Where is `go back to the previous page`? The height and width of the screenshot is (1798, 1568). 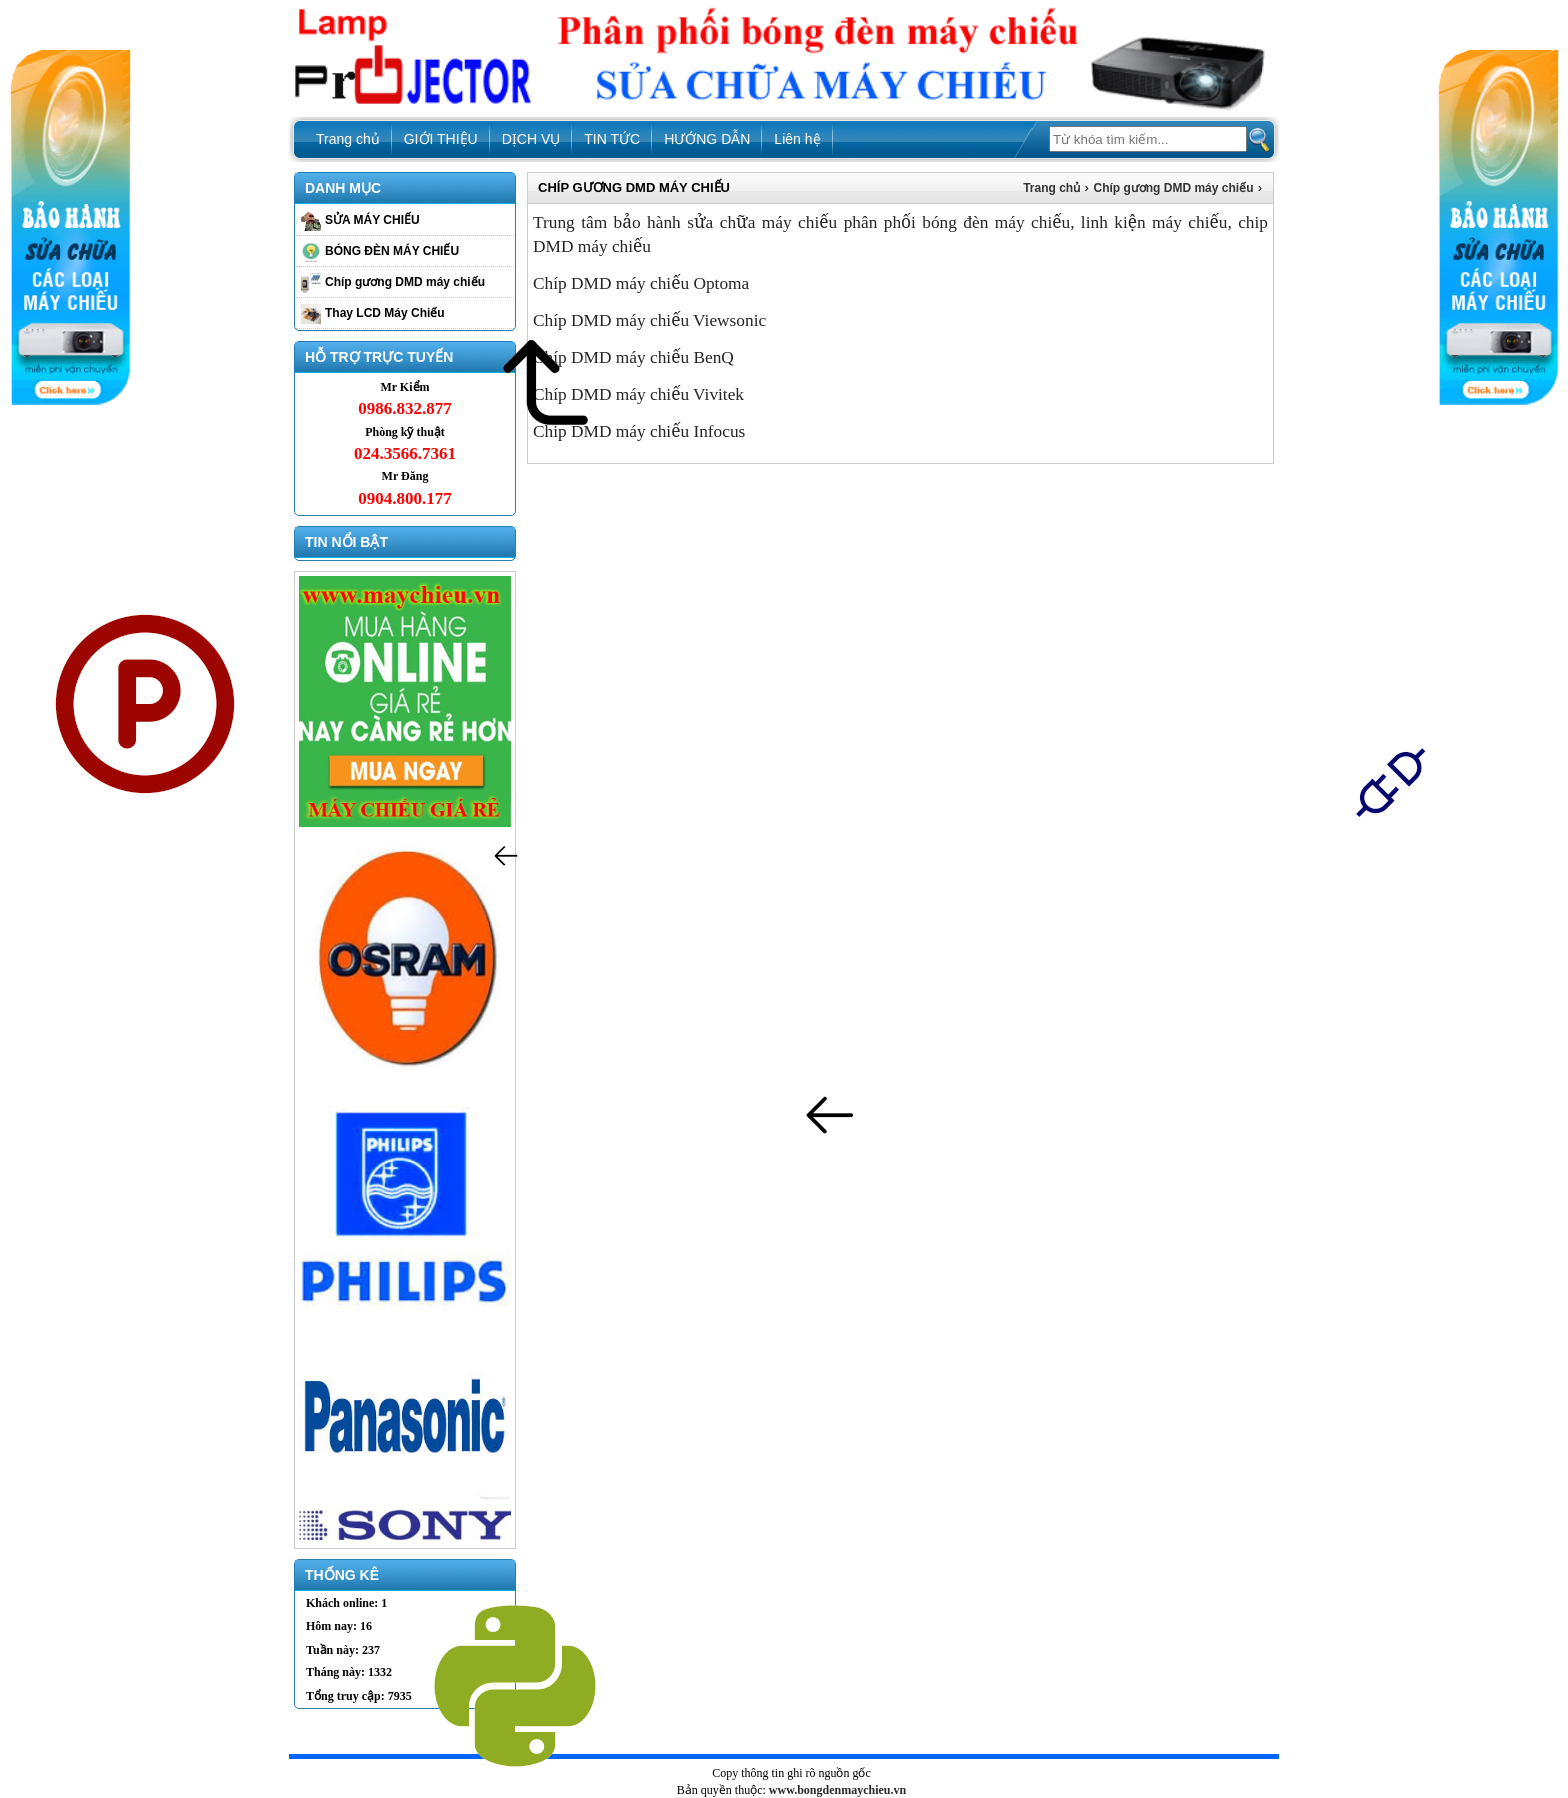
go back to the previous page is located at coordinates (829, 1114).